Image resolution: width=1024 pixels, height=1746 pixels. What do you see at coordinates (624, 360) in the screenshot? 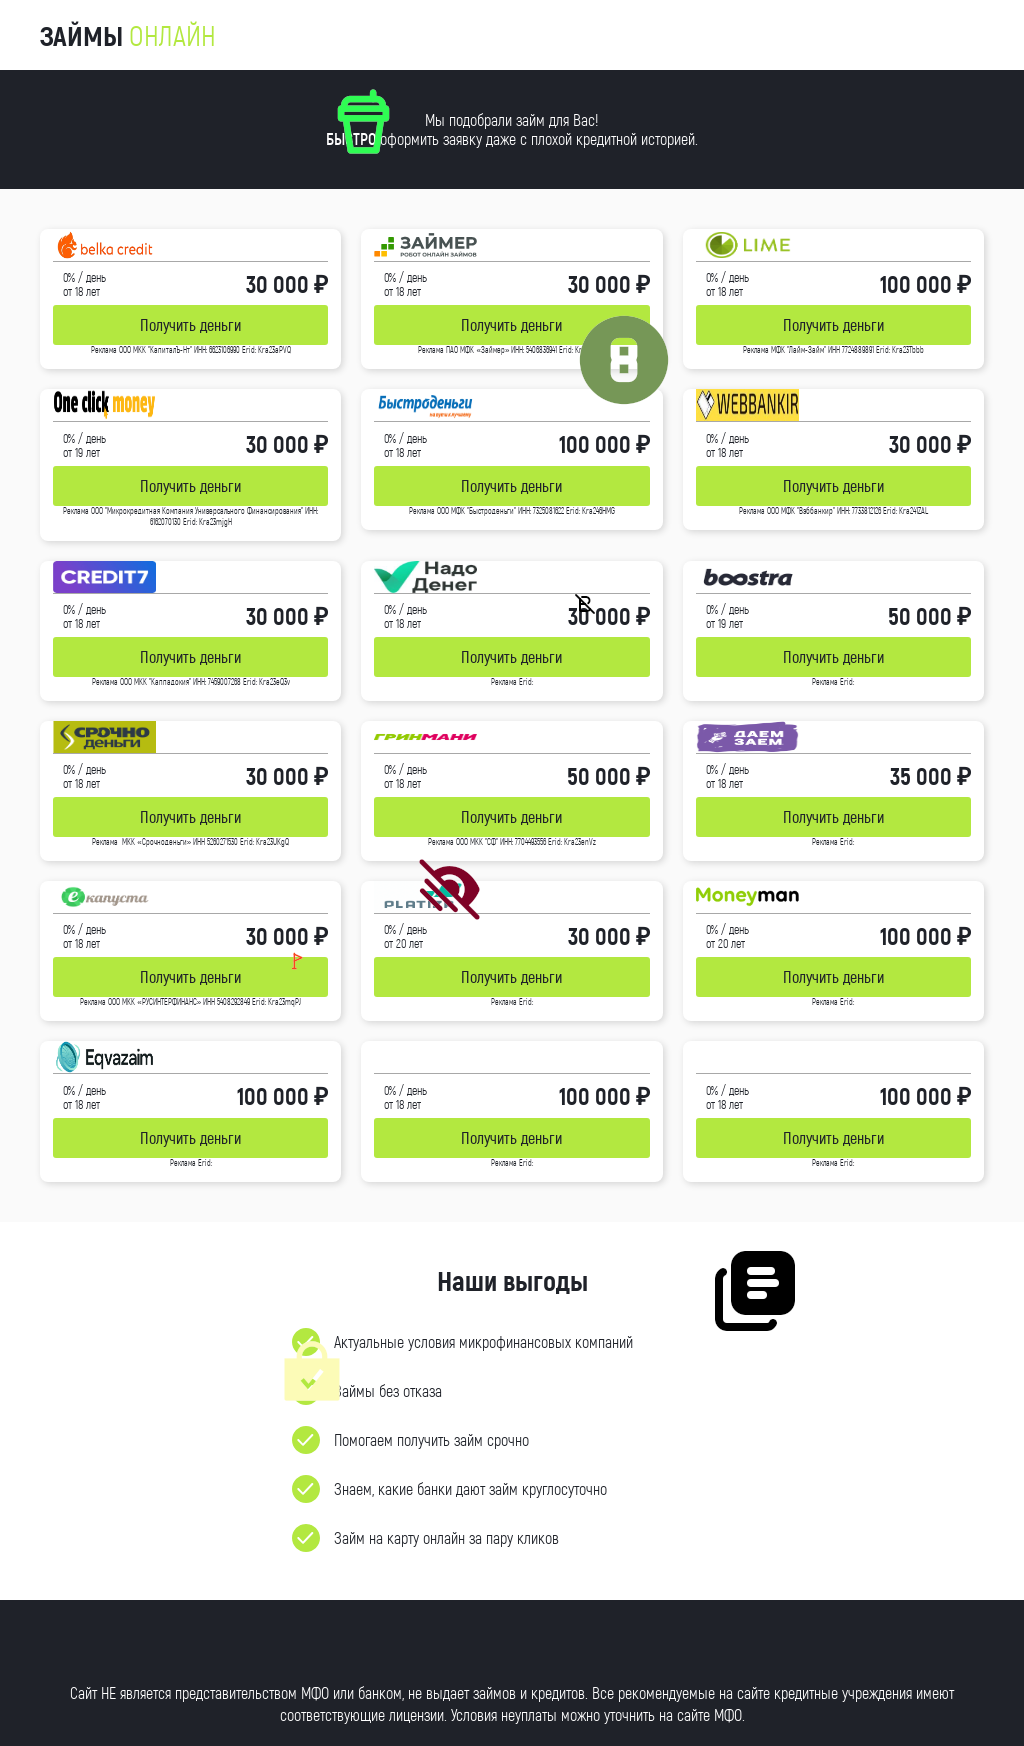
I see `indicates step 8 in a multi-step process` at bounding box center [624, 360].